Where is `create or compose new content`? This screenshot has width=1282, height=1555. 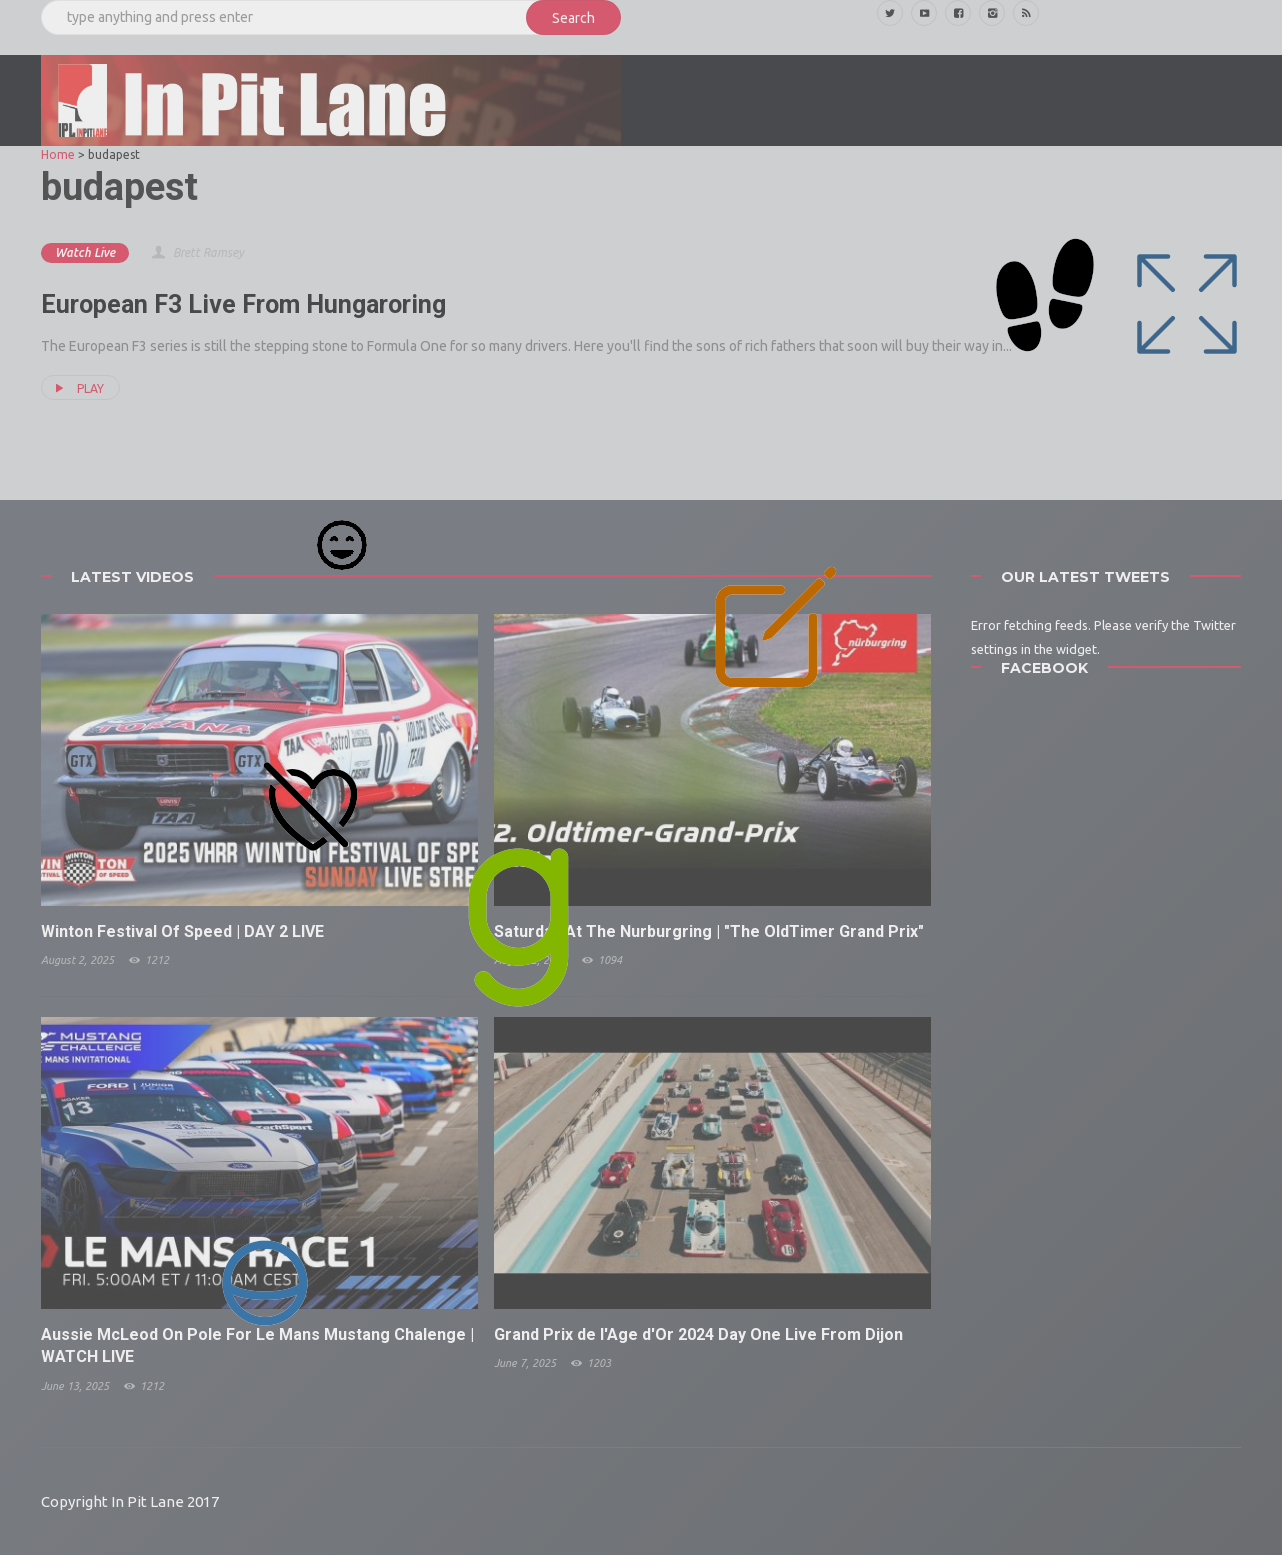 create or compose new content is located at coordinates (776, 627).